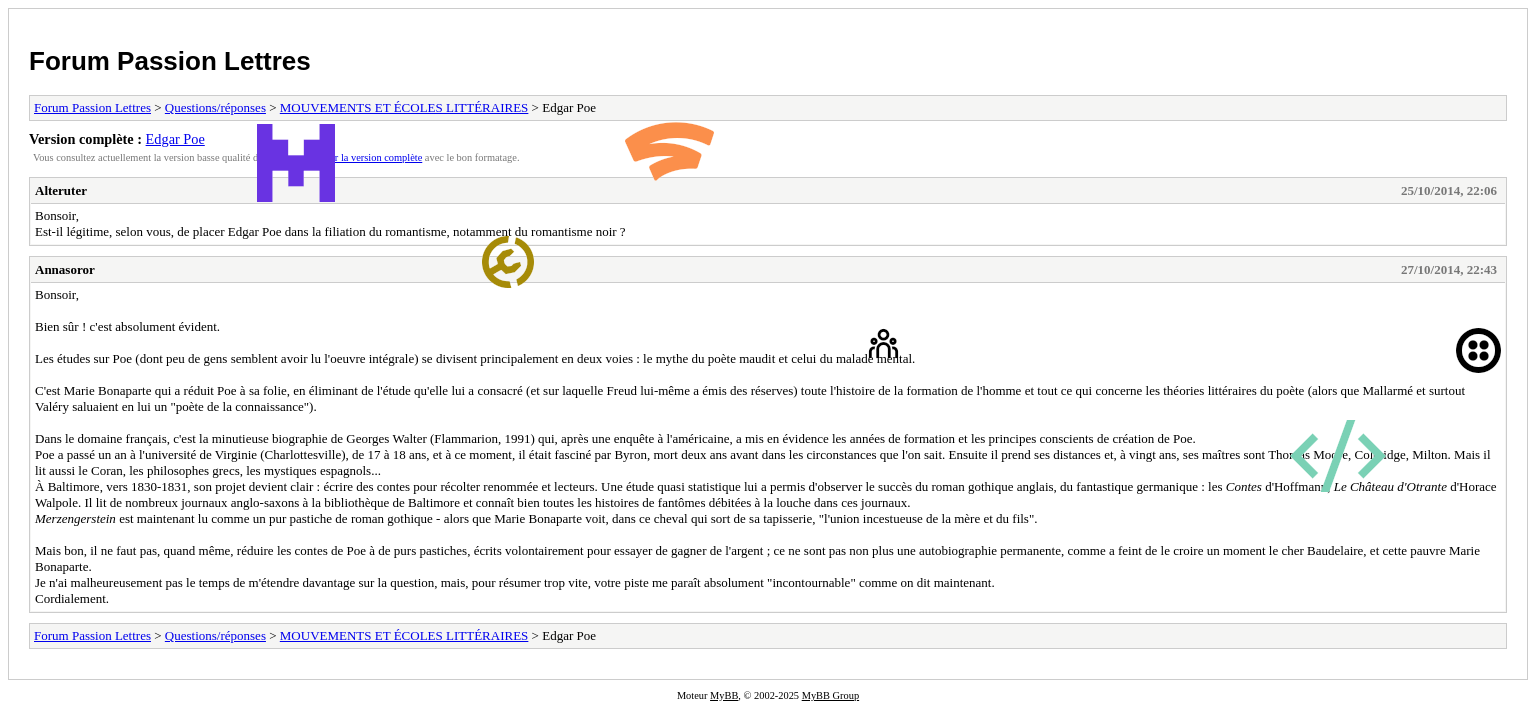 This screenshot has height=720, width=1536. What do you see at coordinates (669, 151) in the screenshot?
I see `google stadia gaming service logo` at bounding box center [669, 151].